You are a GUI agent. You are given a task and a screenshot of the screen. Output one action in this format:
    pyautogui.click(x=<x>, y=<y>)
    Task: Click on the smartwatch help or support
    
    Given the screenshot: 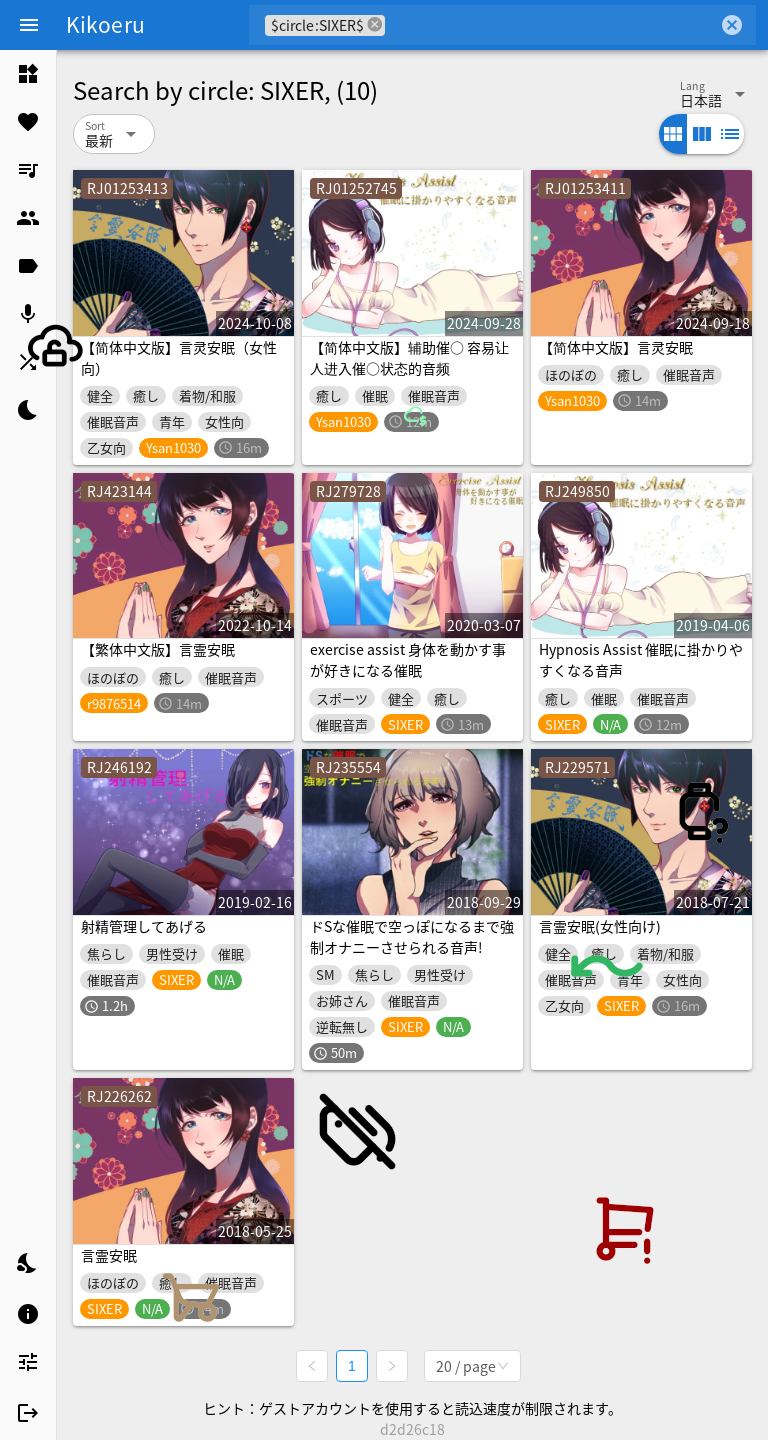 What is the action you would take?
    pyautogui.click(x=699, y=811)
    